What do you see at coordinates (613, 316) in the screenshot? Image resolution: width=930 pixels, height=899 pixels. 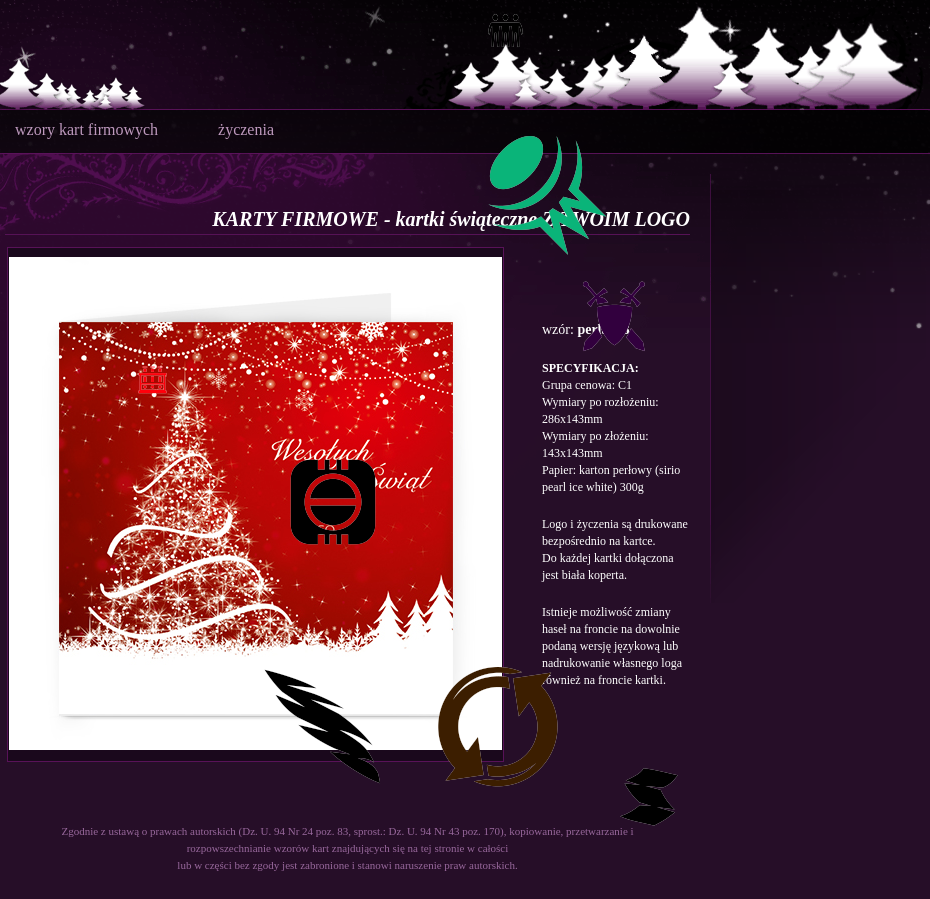 I see `access combat or battle features` at bounding box center [613, 316].